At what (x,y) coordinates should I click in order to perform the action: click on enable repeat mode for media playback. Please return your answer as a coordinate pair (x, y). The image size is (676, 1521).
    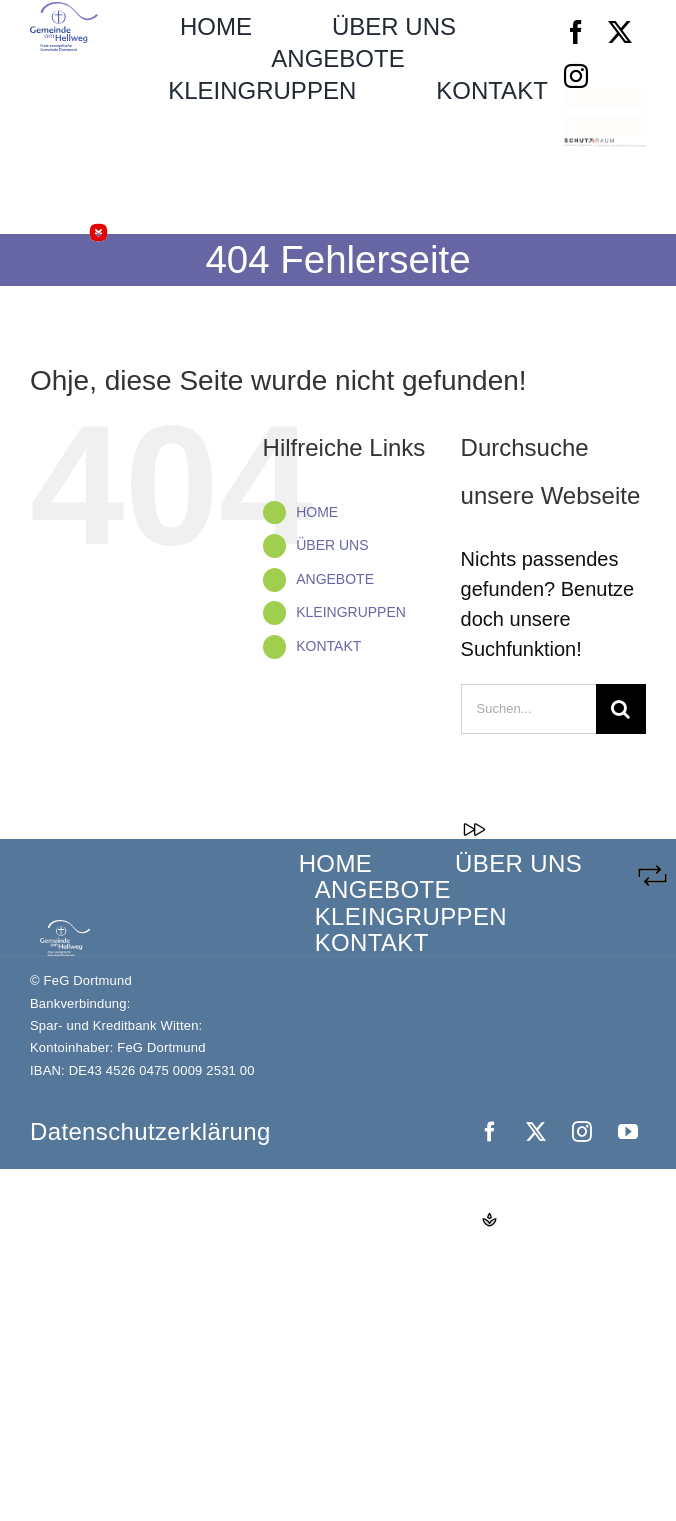
    Looking at the image, I should click on (652, 875).